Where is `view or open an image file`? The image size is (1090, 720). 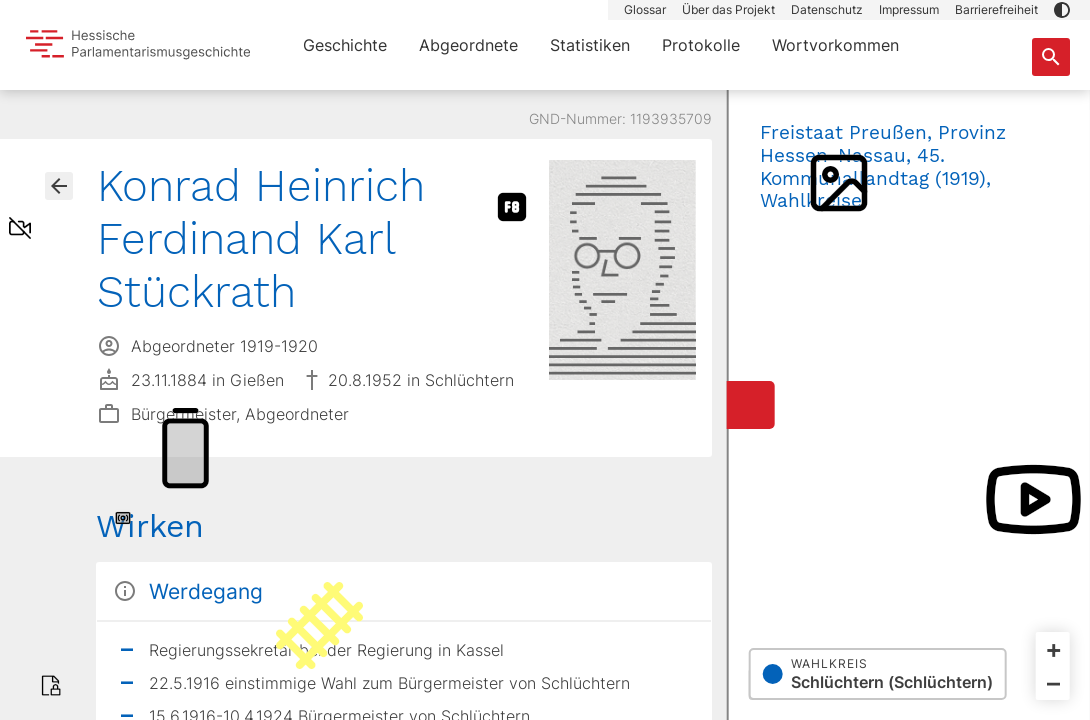 view or open an image file is located at coordinates (839, 183).